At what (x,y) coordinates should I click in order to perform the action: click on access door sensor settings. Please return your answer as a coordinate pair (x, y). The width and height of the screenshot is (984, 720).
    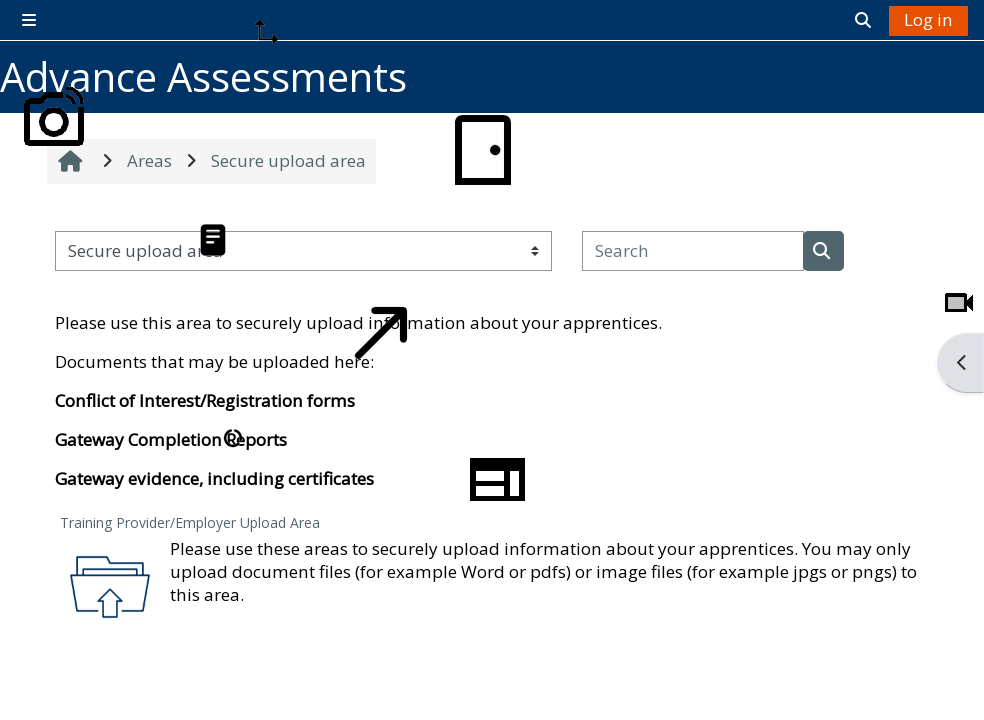
    Looking at the image, I should click on (483, 150).